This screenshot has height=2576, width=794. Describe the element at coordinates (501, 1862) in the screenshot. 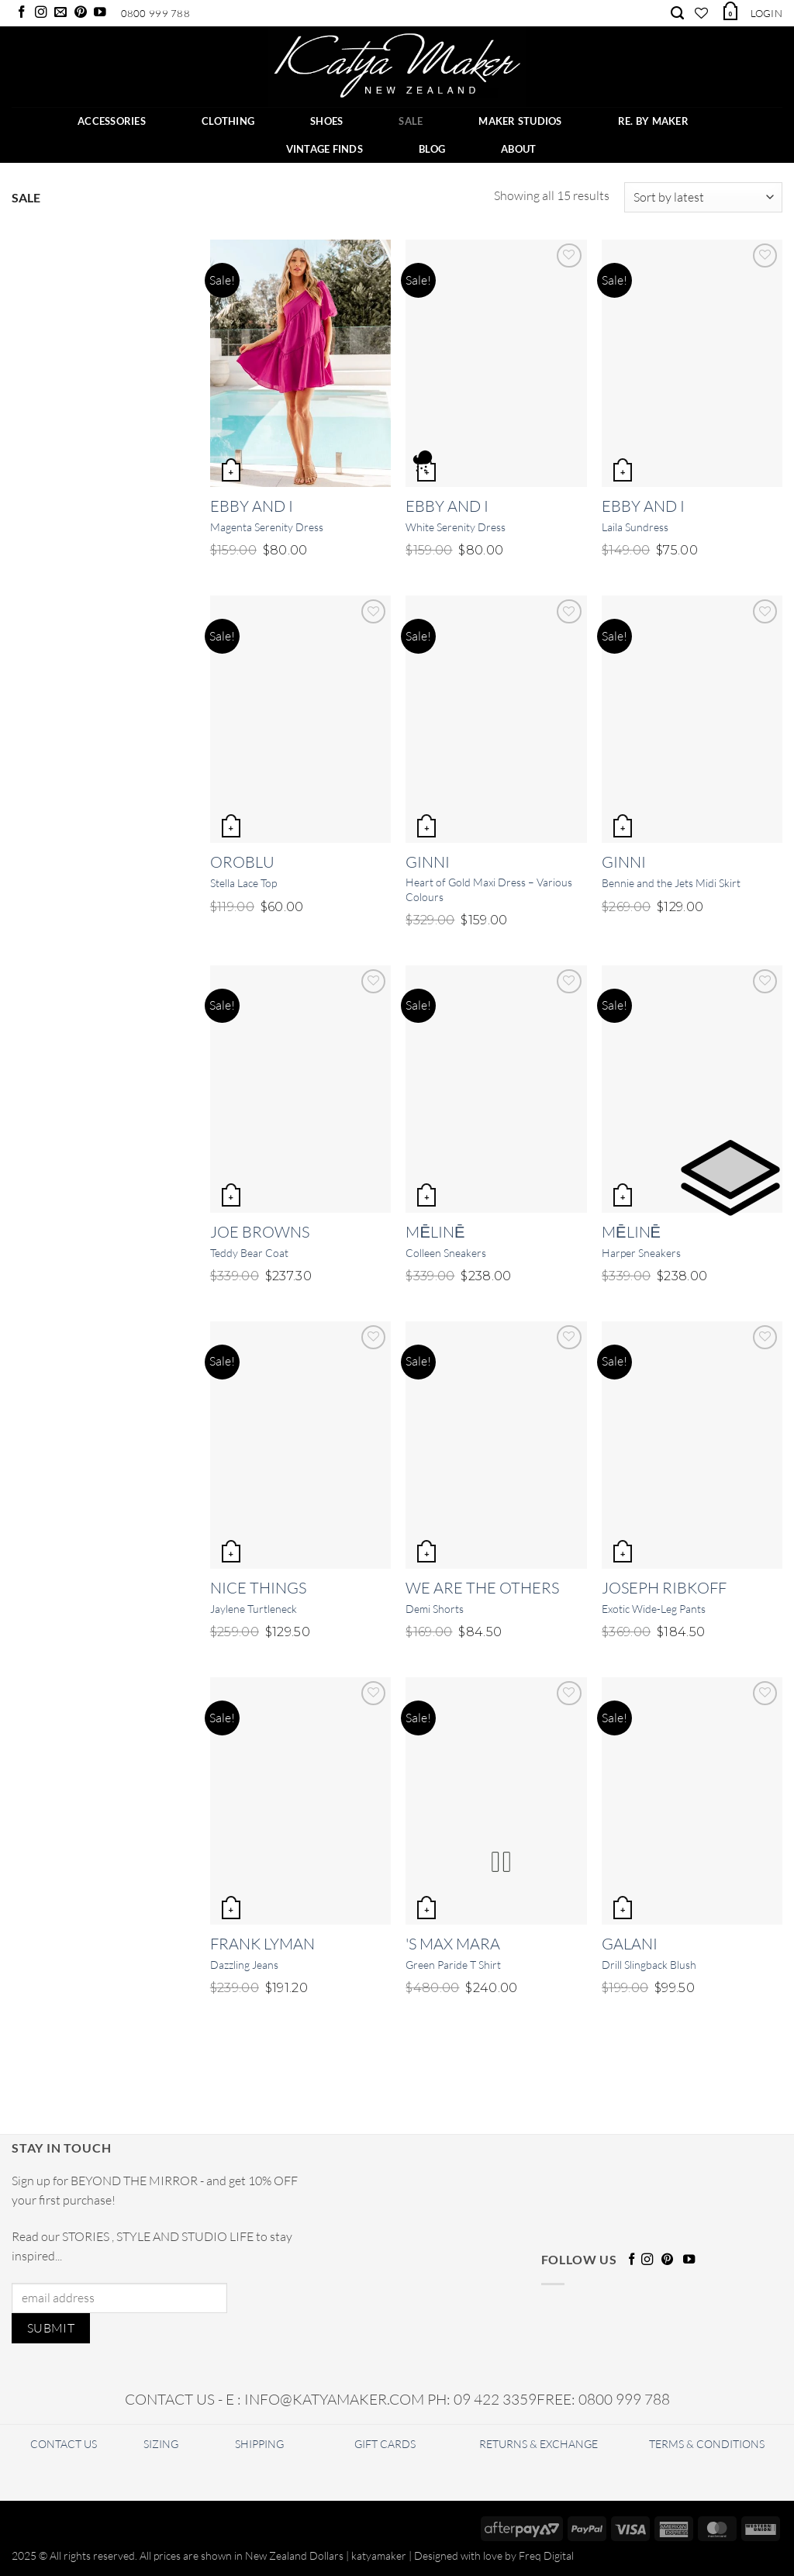

I see `pause media playback` at that location.